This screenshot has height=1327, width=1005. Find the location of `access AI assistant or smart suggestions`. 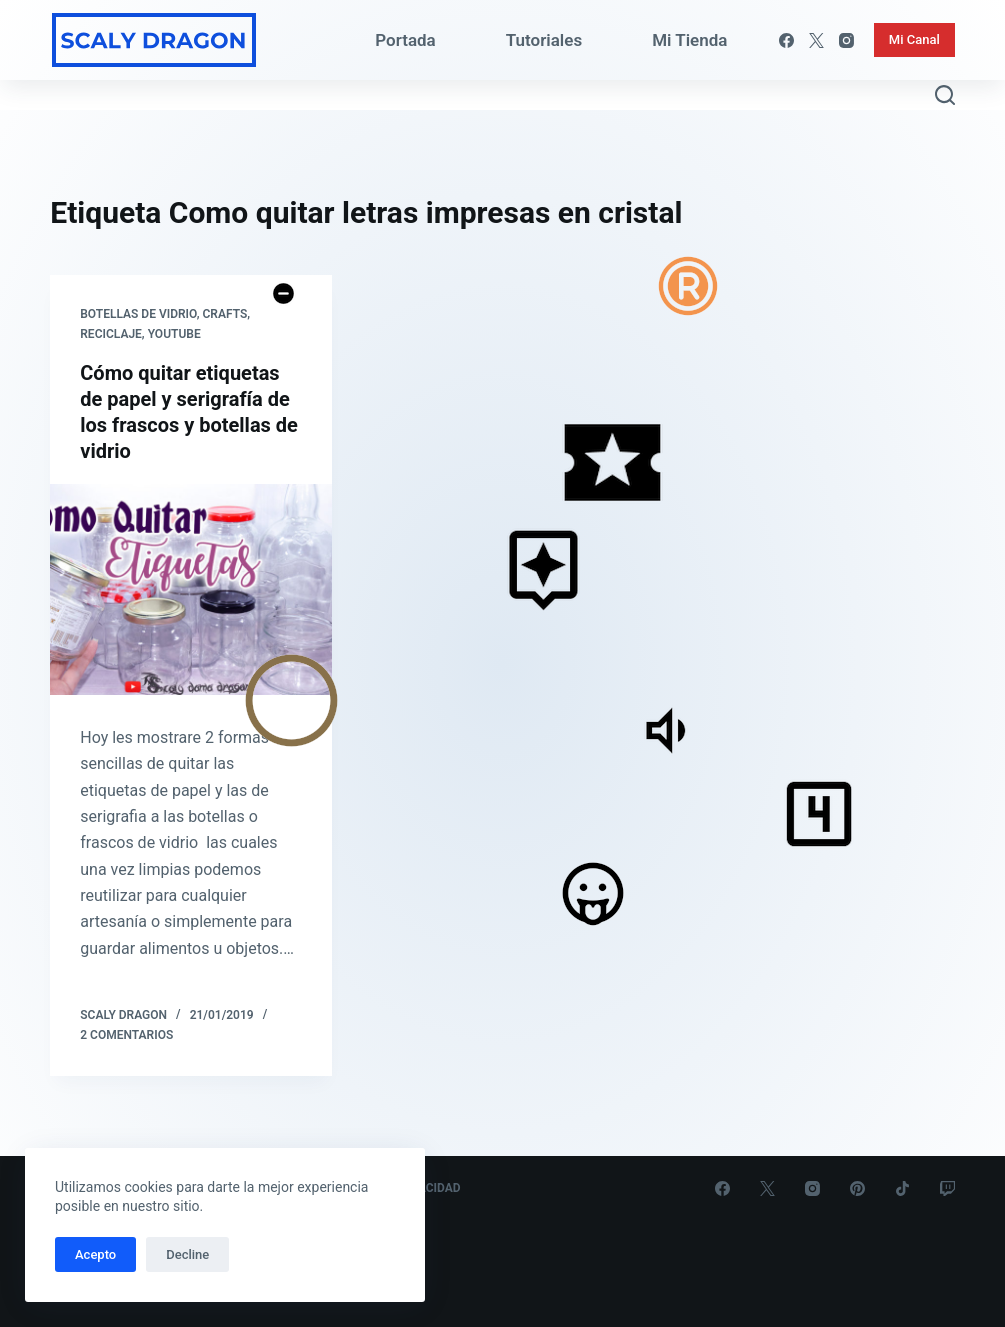

access AI assistant or smart suggestions is located at coordinates (543, 568).